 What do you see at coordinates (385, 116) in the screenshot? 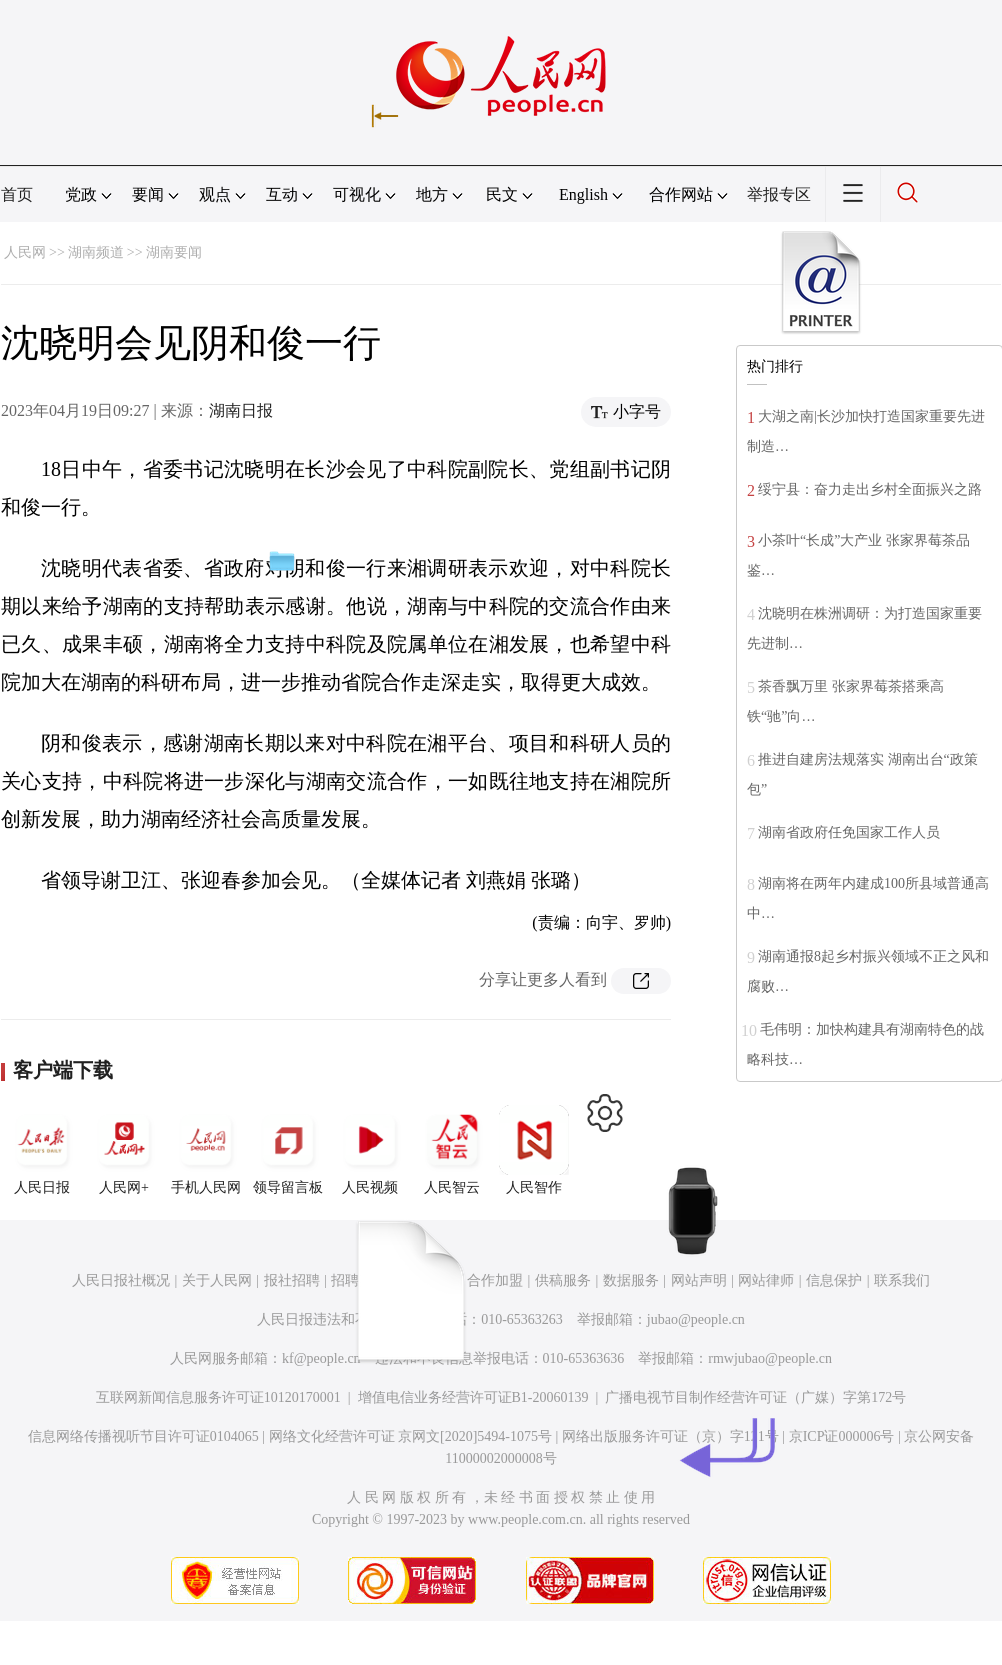
I see `go to the first item in a list or sequence` at bounding box center [385, 116].